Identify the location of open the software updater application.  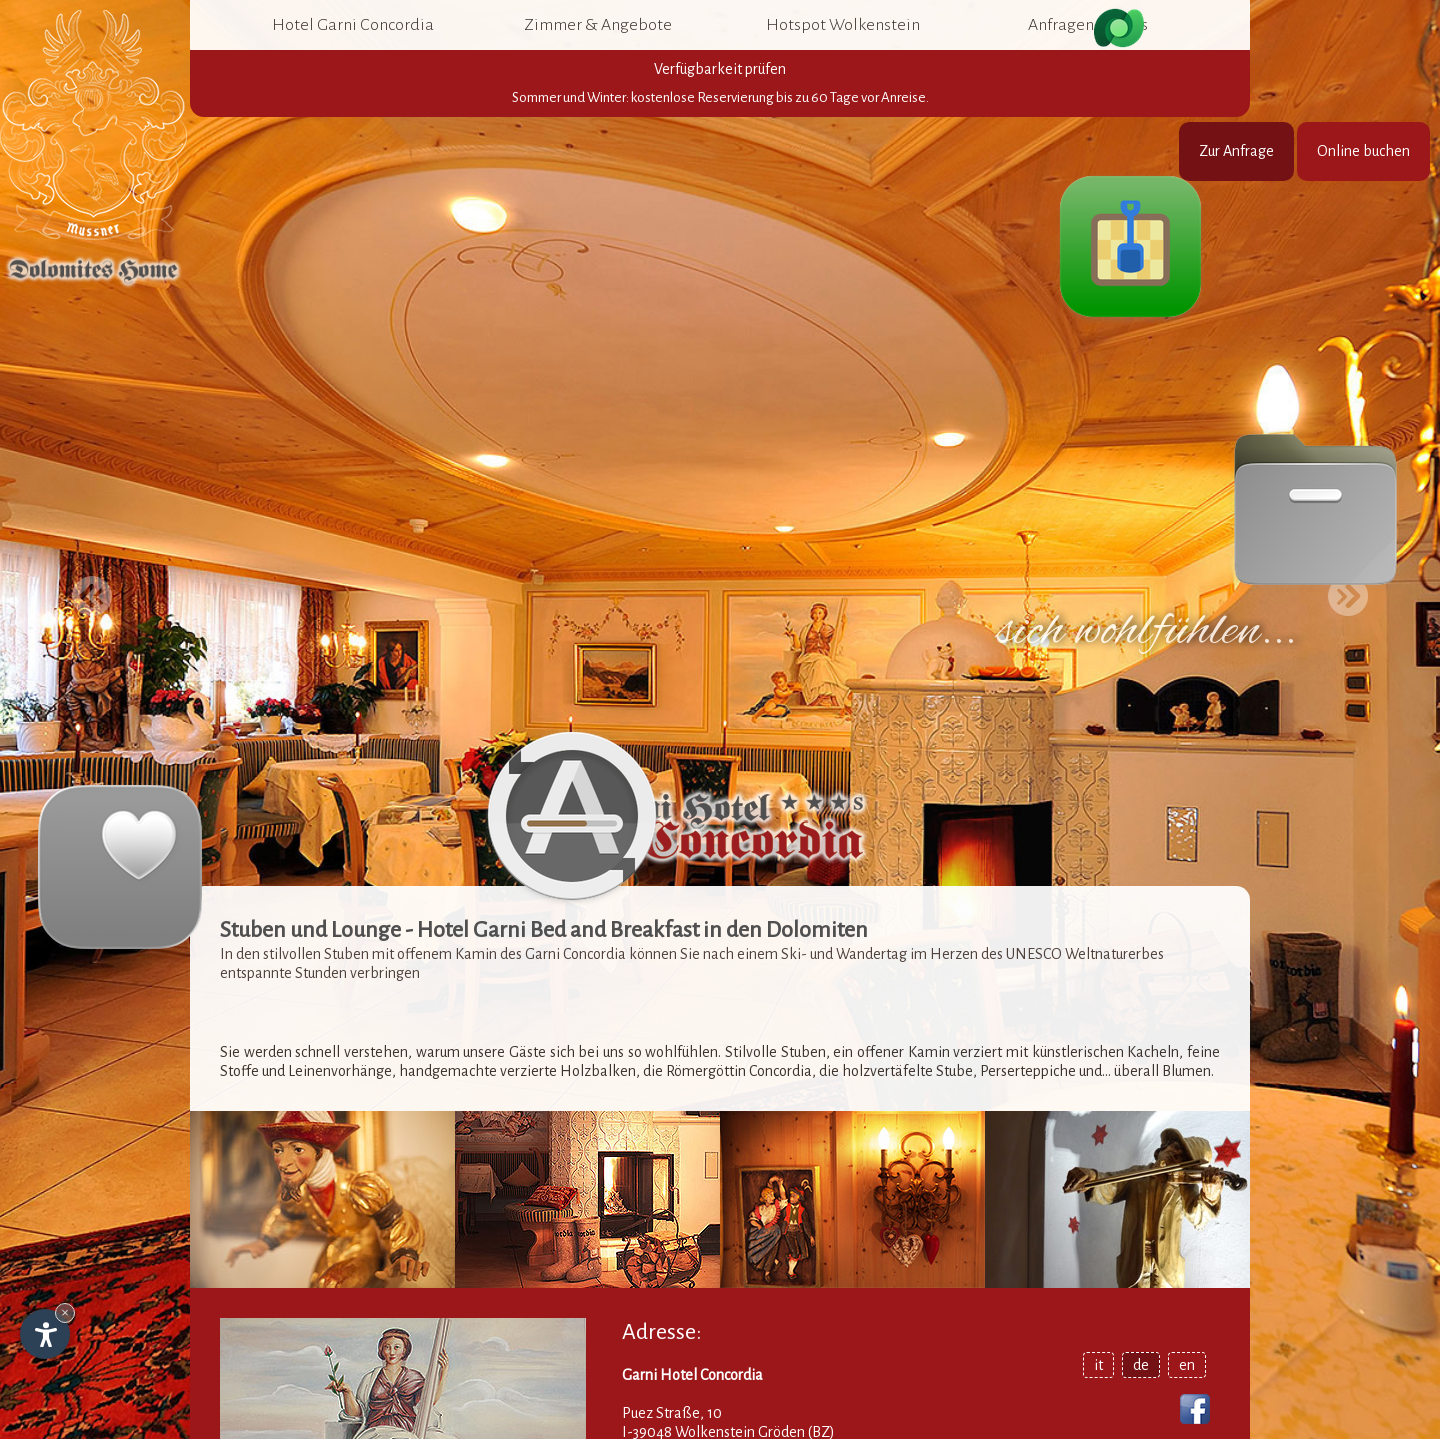
(572, 816).